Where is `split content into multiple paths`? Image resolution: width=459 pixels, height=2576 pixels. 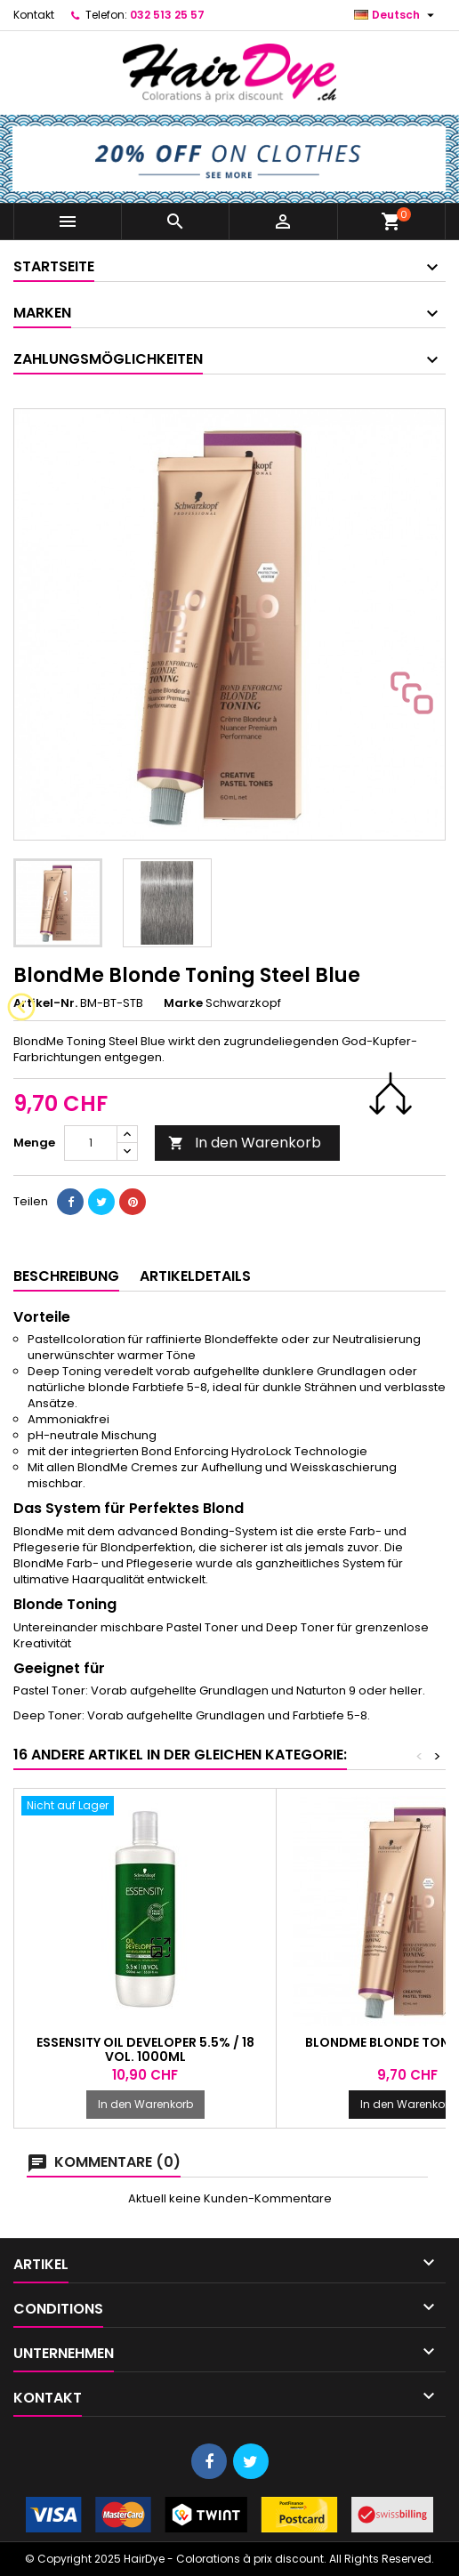
split content into multiple paths is located at coordinates (391, 1095).